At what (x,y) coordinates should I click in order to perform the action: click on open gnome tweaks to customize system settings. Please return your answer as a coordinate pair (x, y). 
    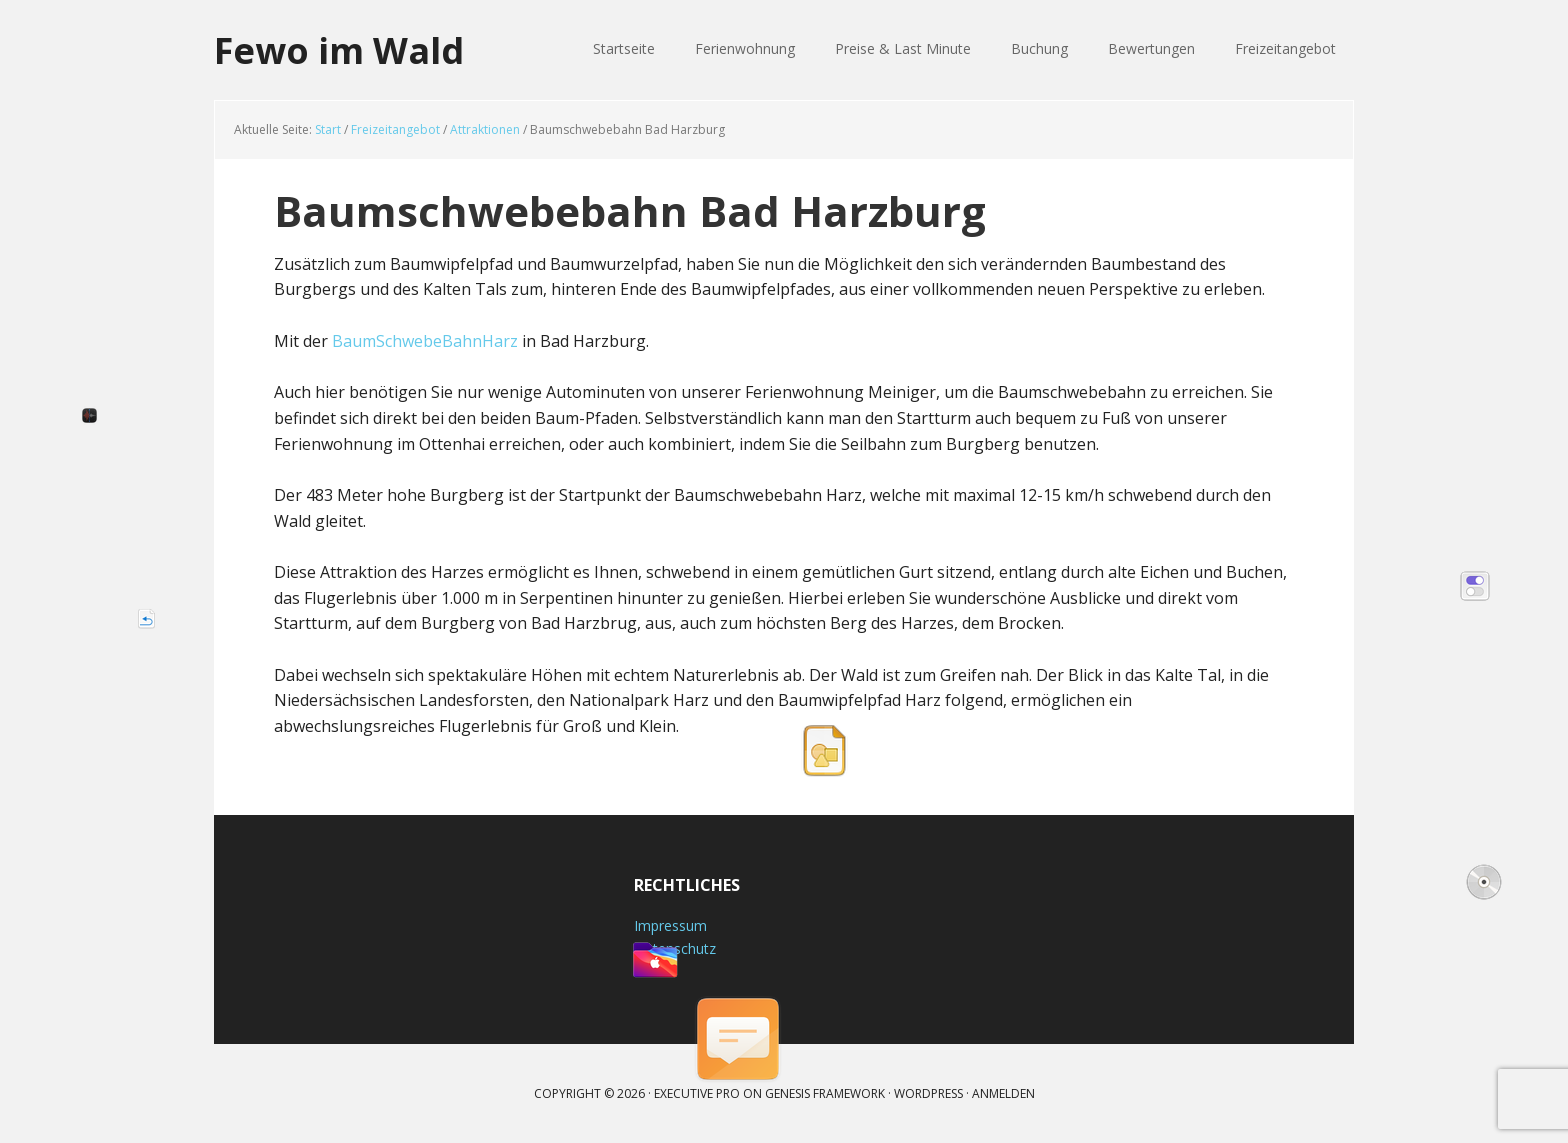
    Looking at the image, I should click on (1475, 586).